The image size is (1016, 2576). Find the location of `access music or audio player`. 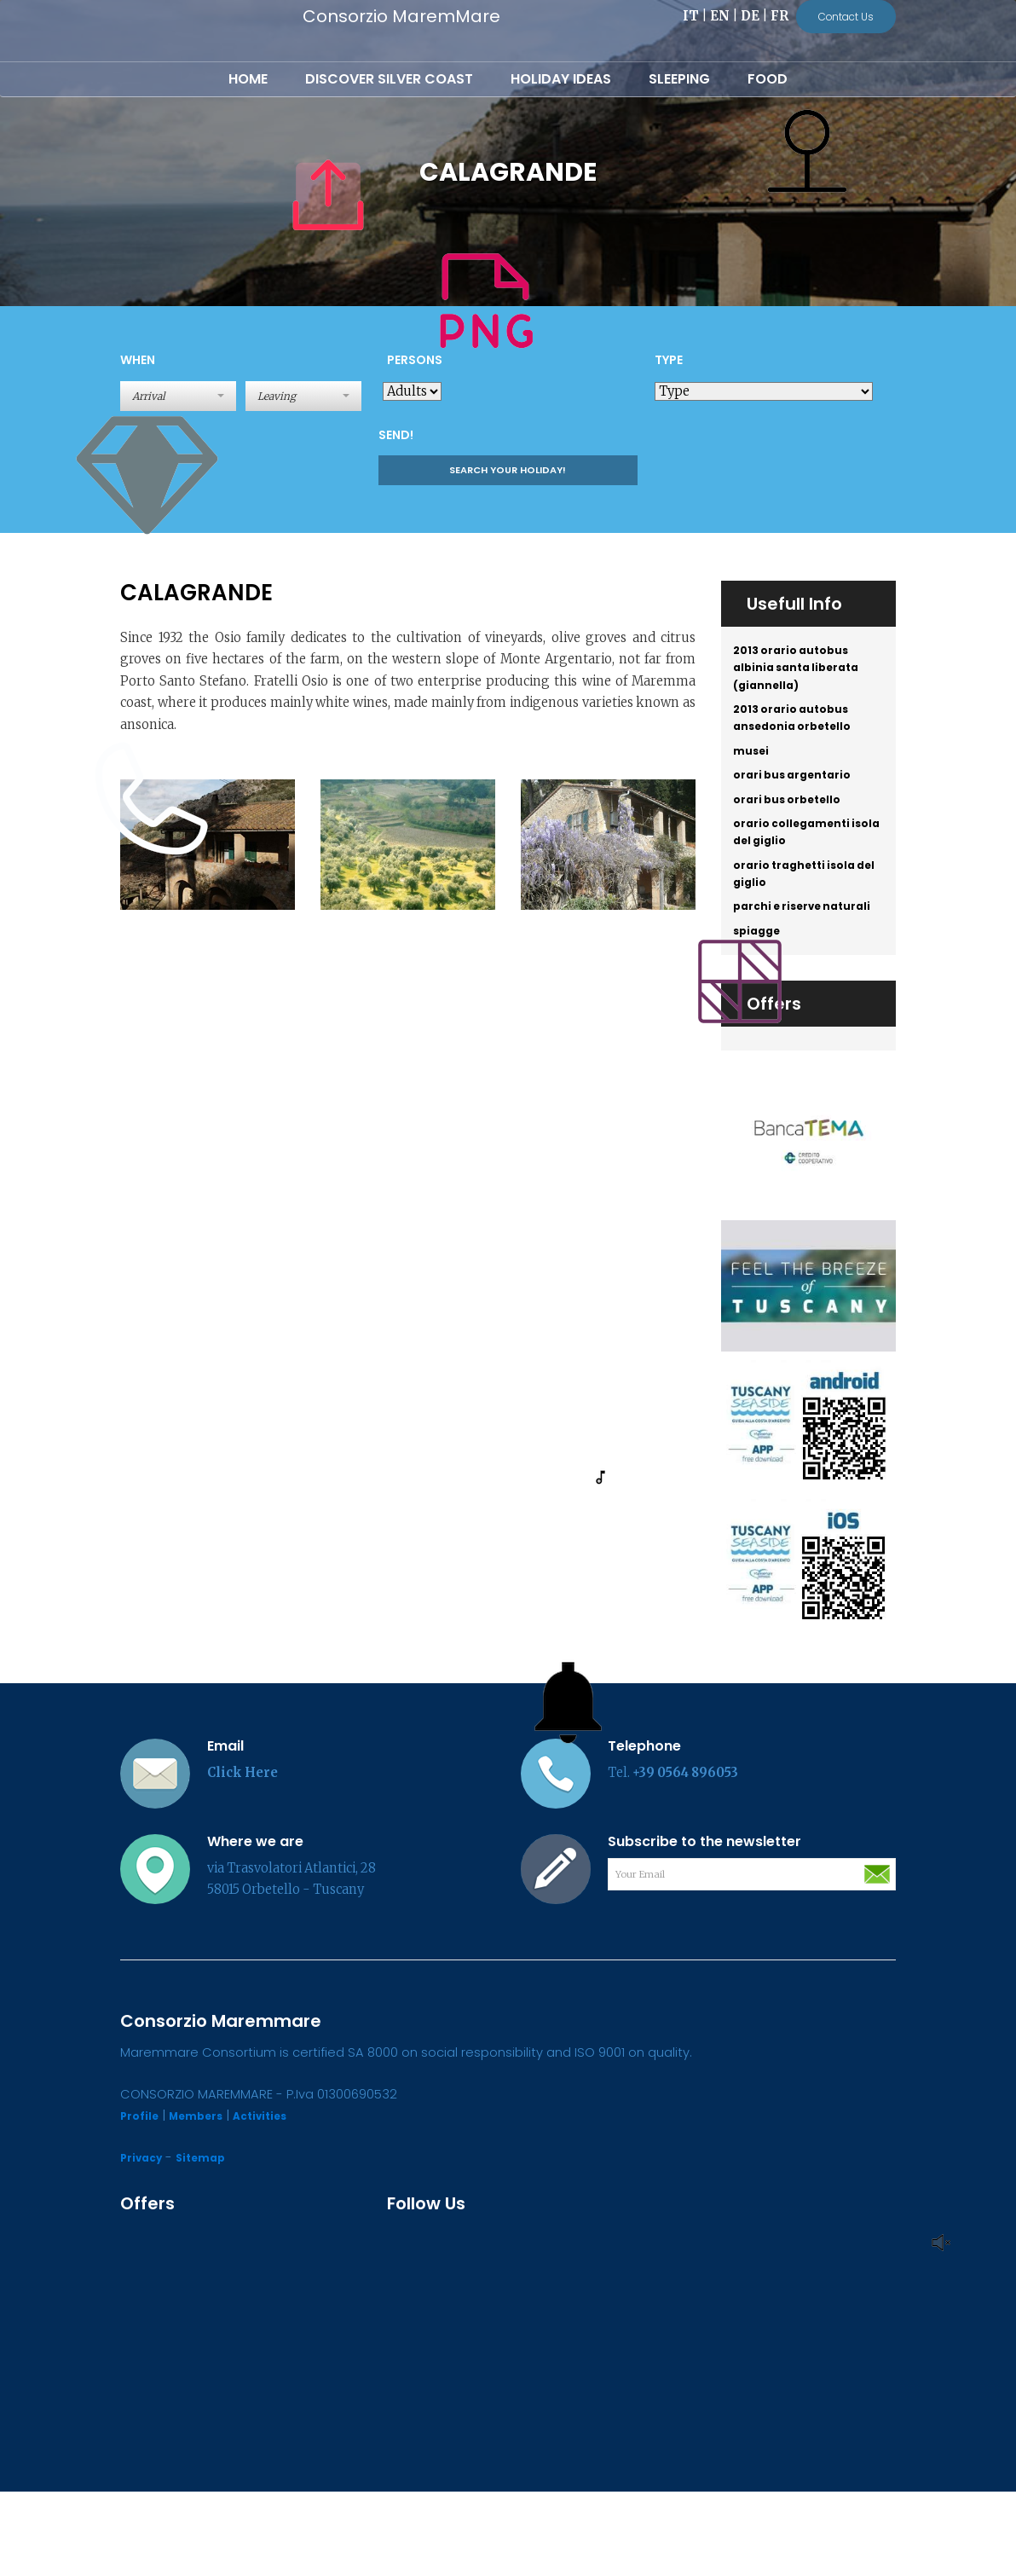

access music or audio player is located at coordinates (600, 1477).